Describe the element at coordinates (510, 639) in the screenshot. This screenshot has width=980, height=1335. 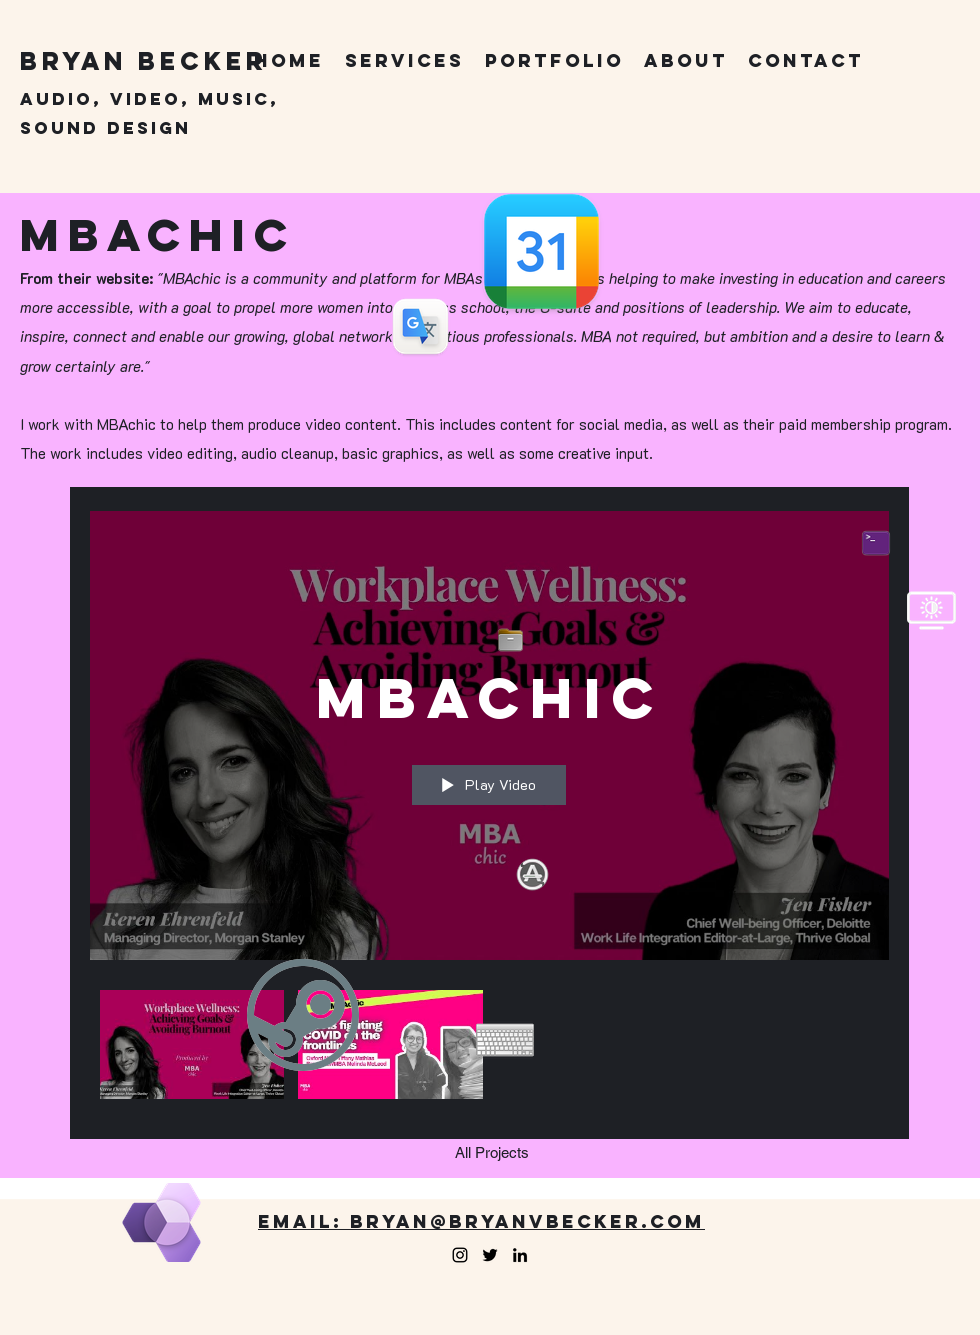
I see `open the file manager application` at that location.